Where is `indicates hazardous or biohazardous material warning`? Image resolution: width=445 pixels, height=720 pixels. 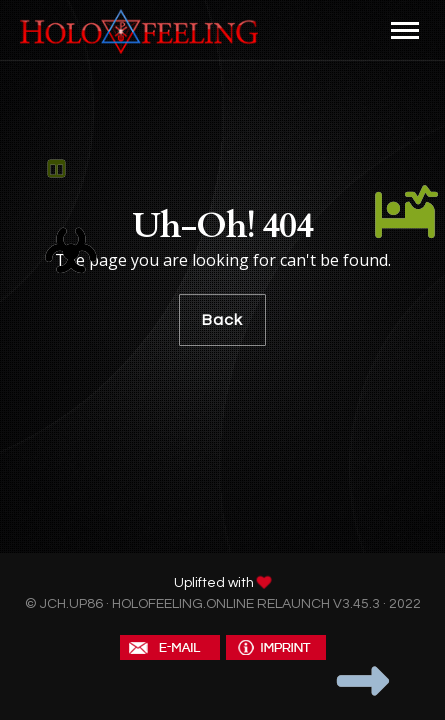
indicates hazardous or biohazardous material warning is located at coordinates (71, 252).